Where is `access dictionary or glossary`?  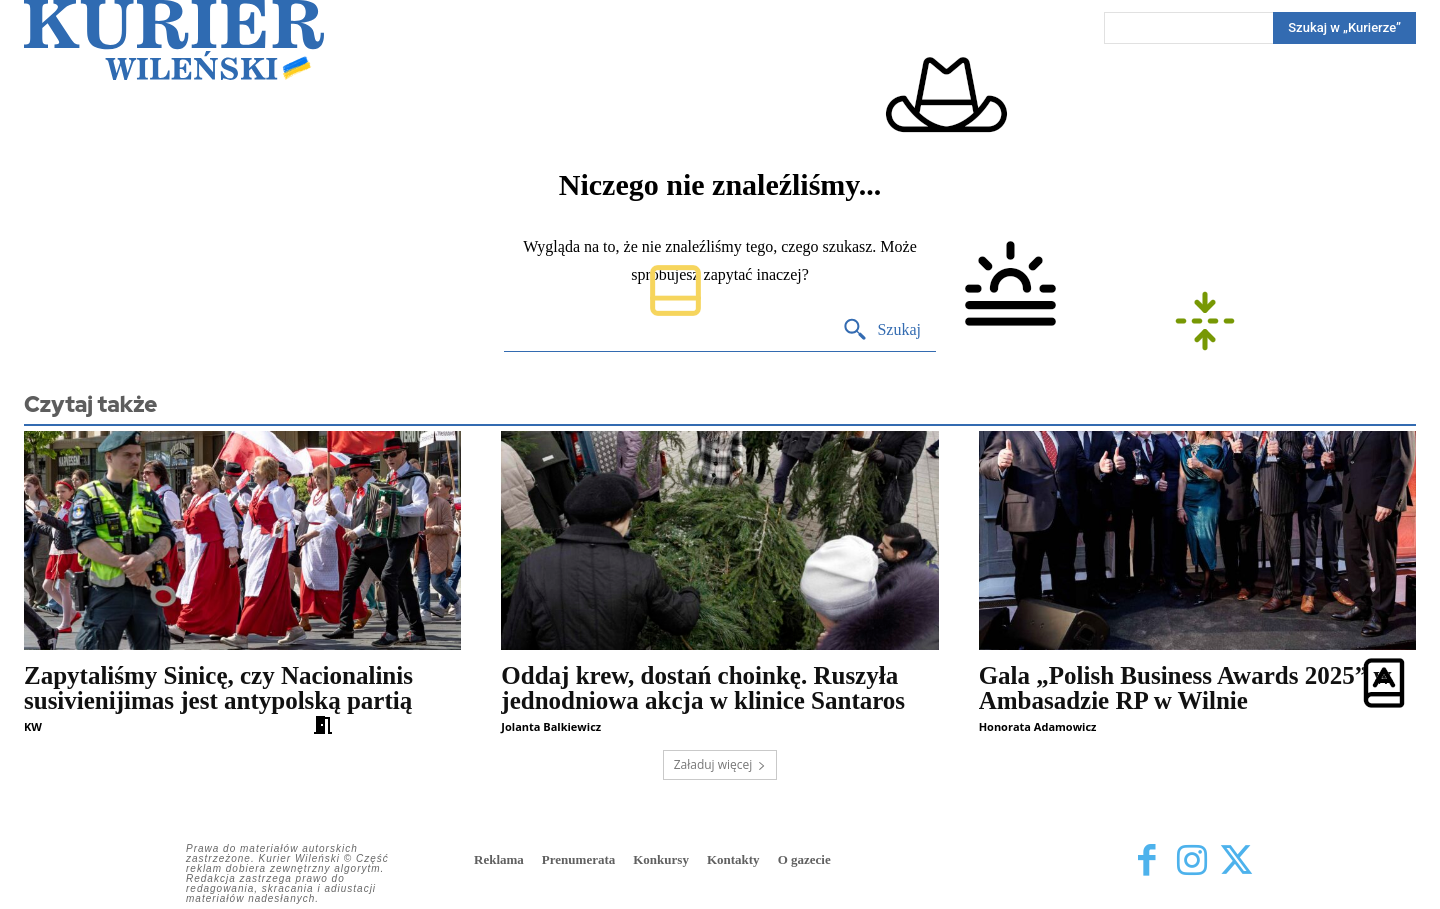 access dictionary or glossary is located at coordinates (1384, 683).